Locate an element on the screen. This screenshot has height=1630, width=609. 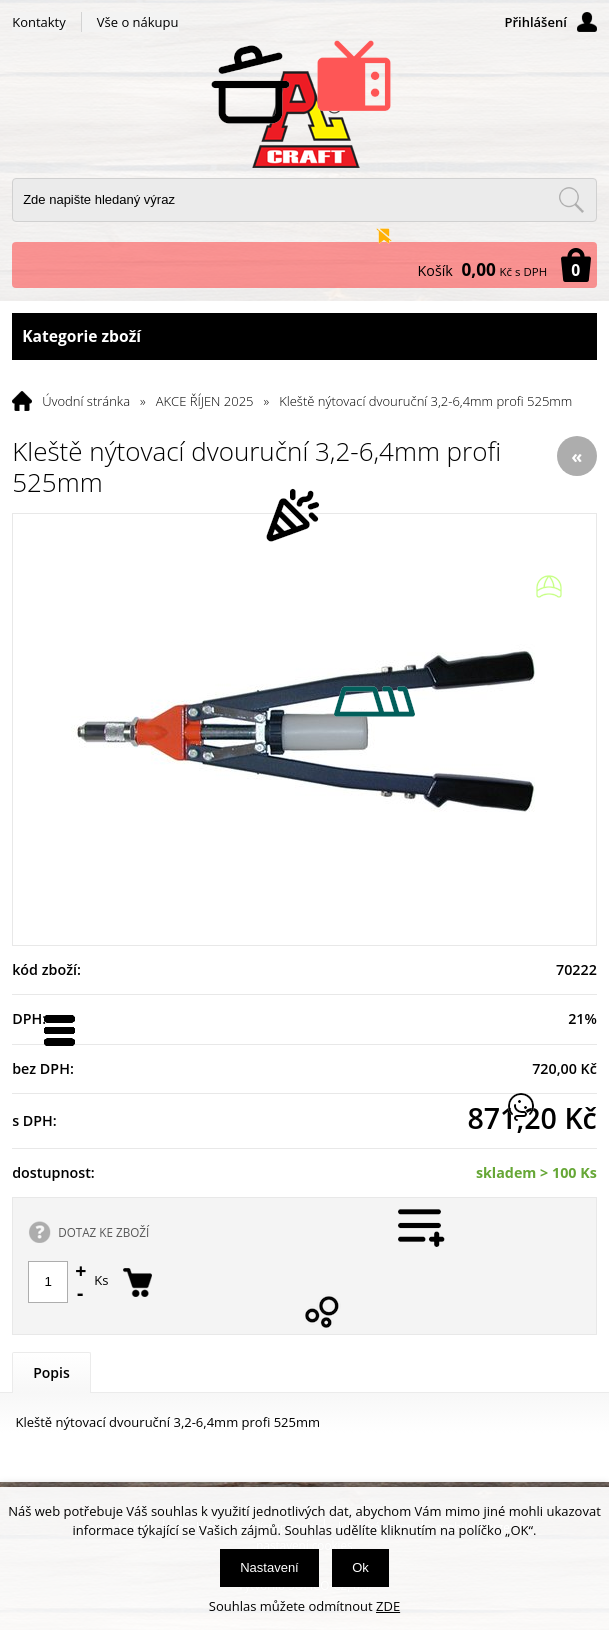
view data in row format is located at coordinates (59, 1030).